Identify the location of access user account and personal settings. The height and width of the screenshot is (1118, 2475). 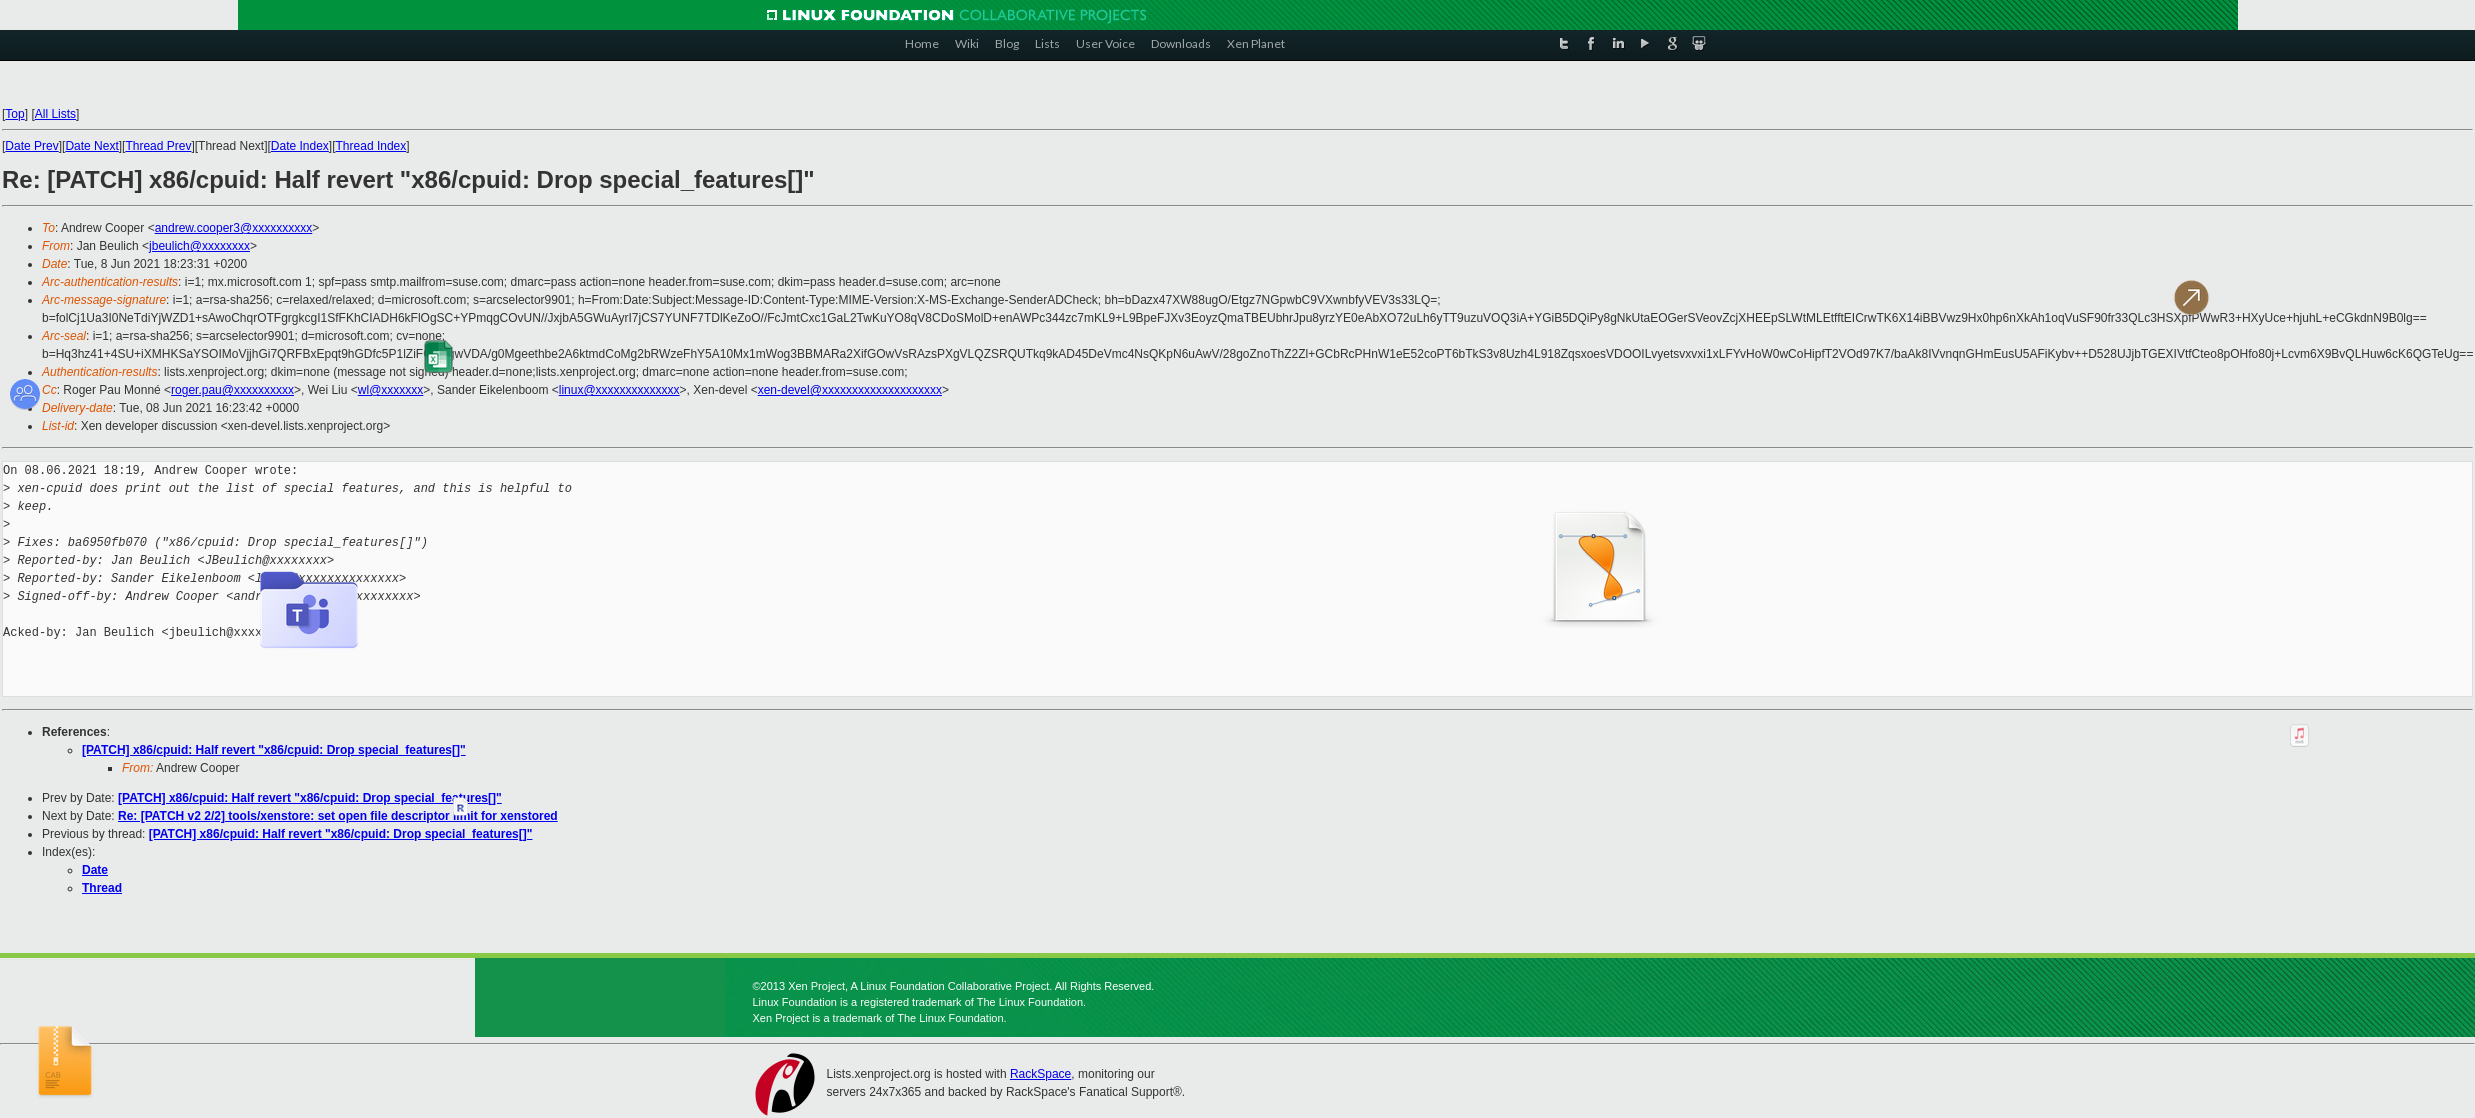
(25, 394).